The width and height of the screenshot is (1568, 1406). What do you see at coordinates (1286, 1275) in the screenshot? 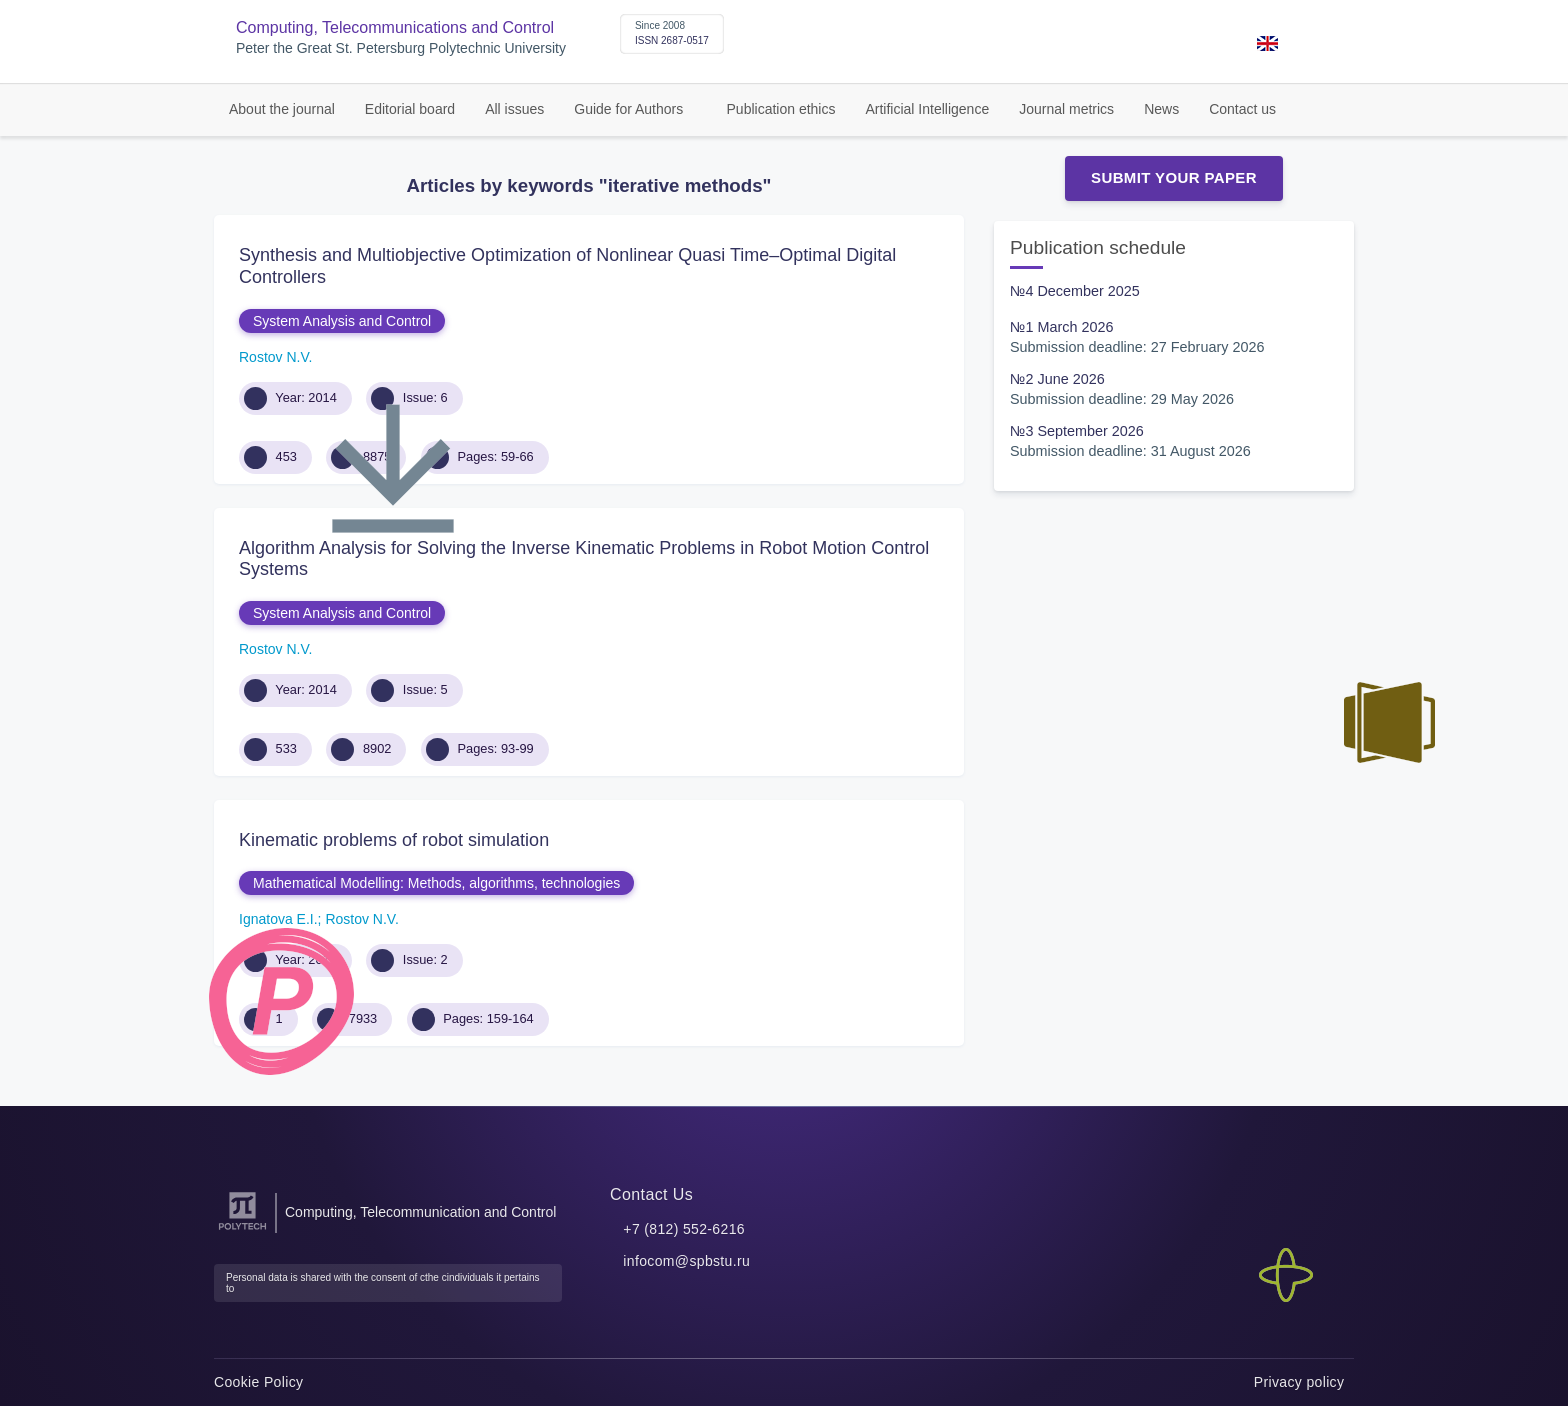
I see `Temporal workflow platform logo` at bounding box center [1286, 1275].